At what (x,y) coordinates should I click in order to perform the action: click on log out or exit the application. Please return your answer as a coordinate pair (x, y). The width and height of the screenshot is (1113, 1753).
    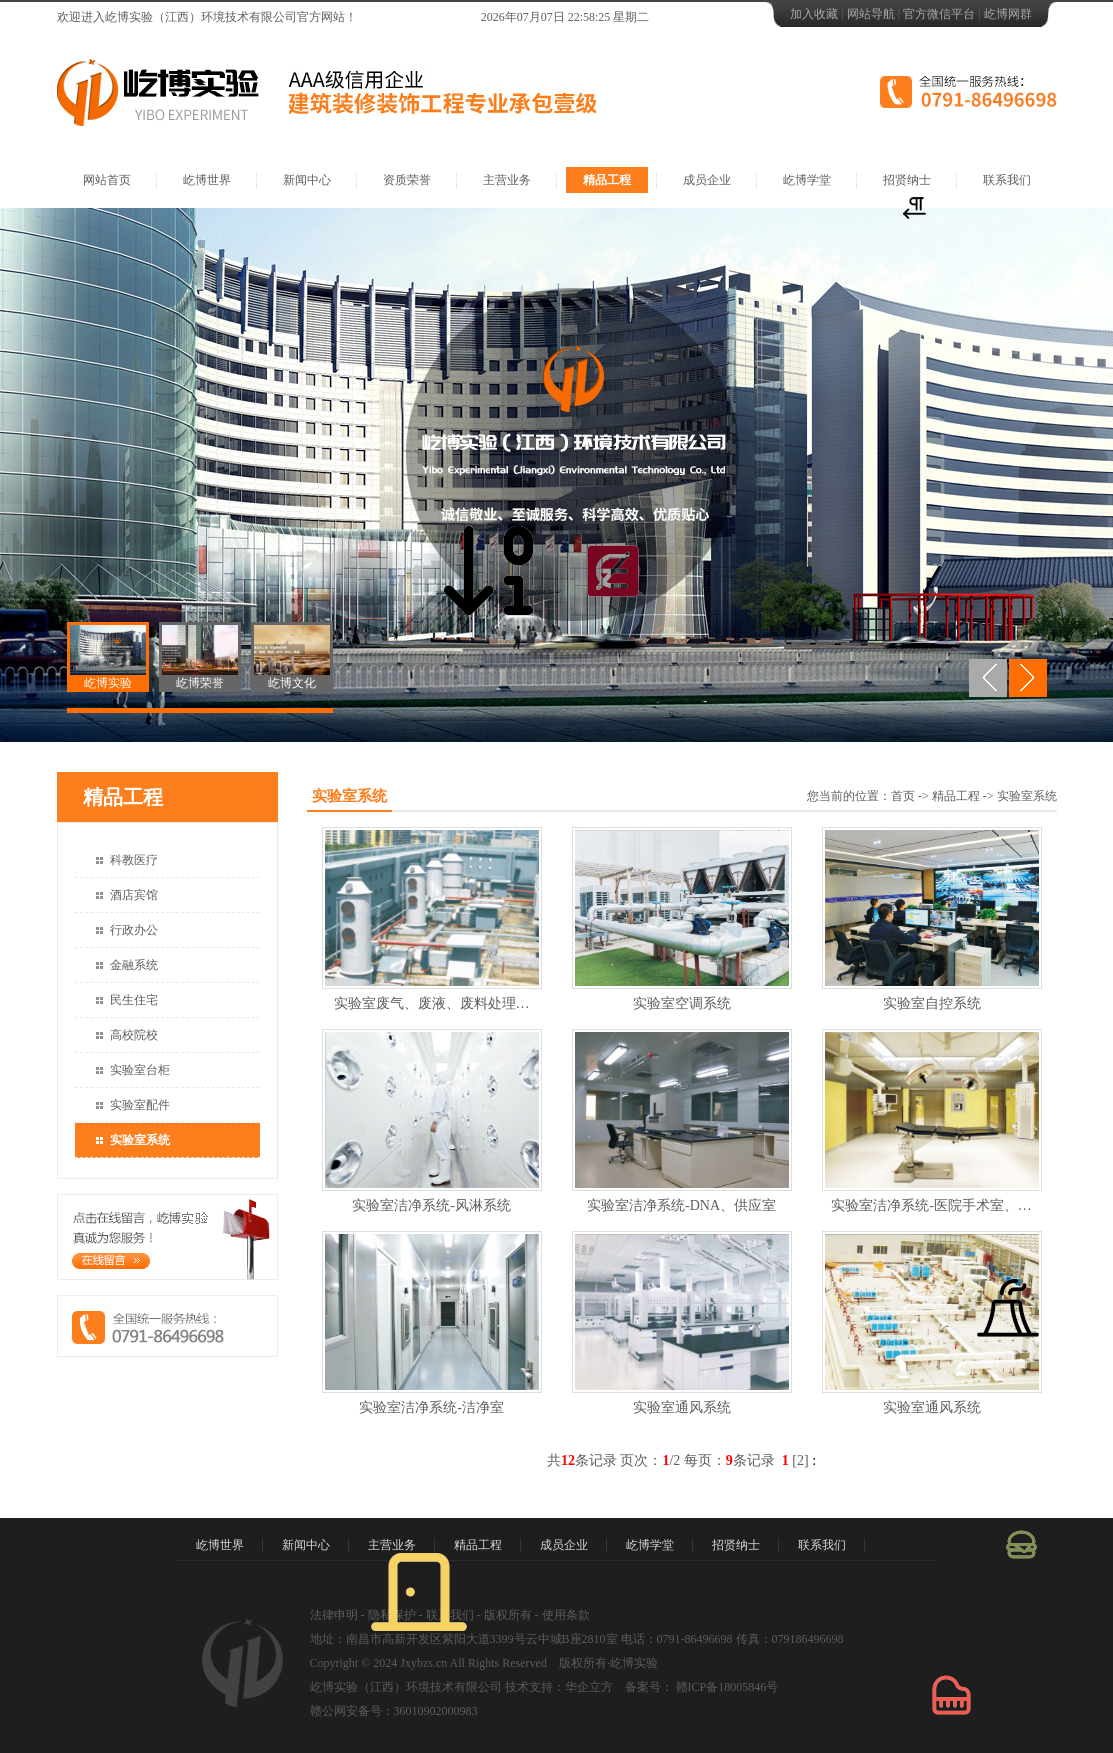
    Looking at the image, I should click on (419, 1592).